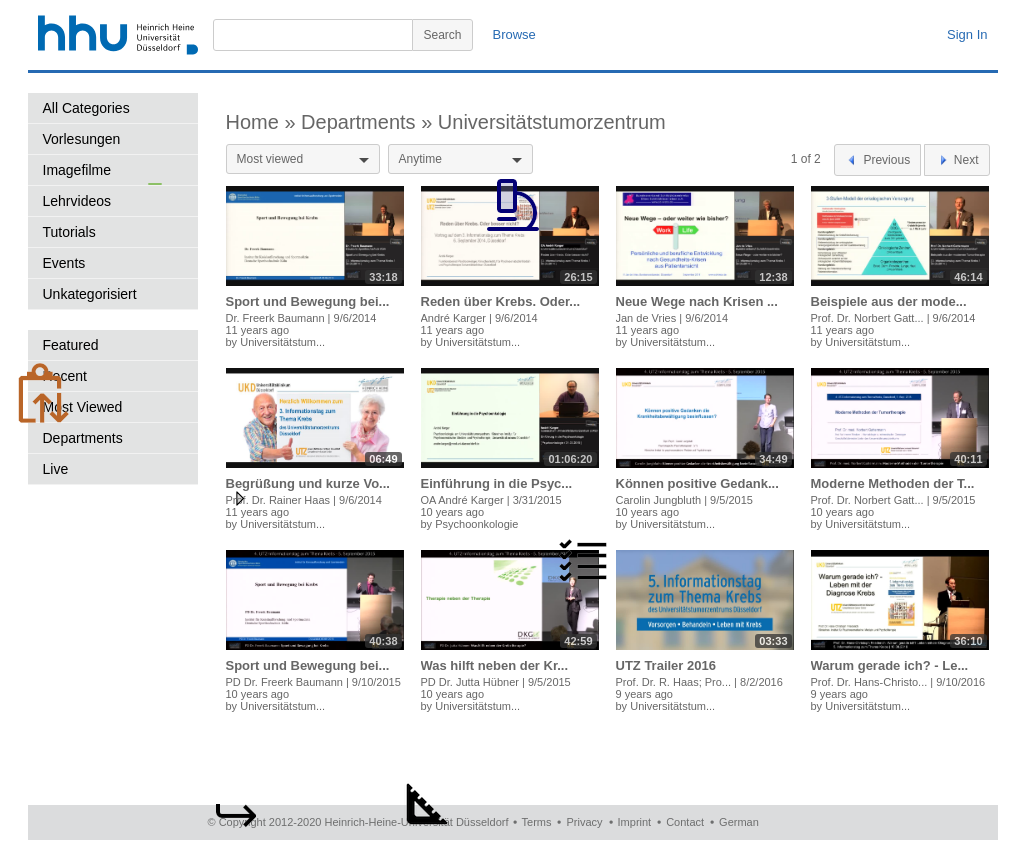 This screenshot has width=1025, height=860. Describe the element at coordinates (513, 207) in the screenshot. I see `access research or scientific tools` at that location.